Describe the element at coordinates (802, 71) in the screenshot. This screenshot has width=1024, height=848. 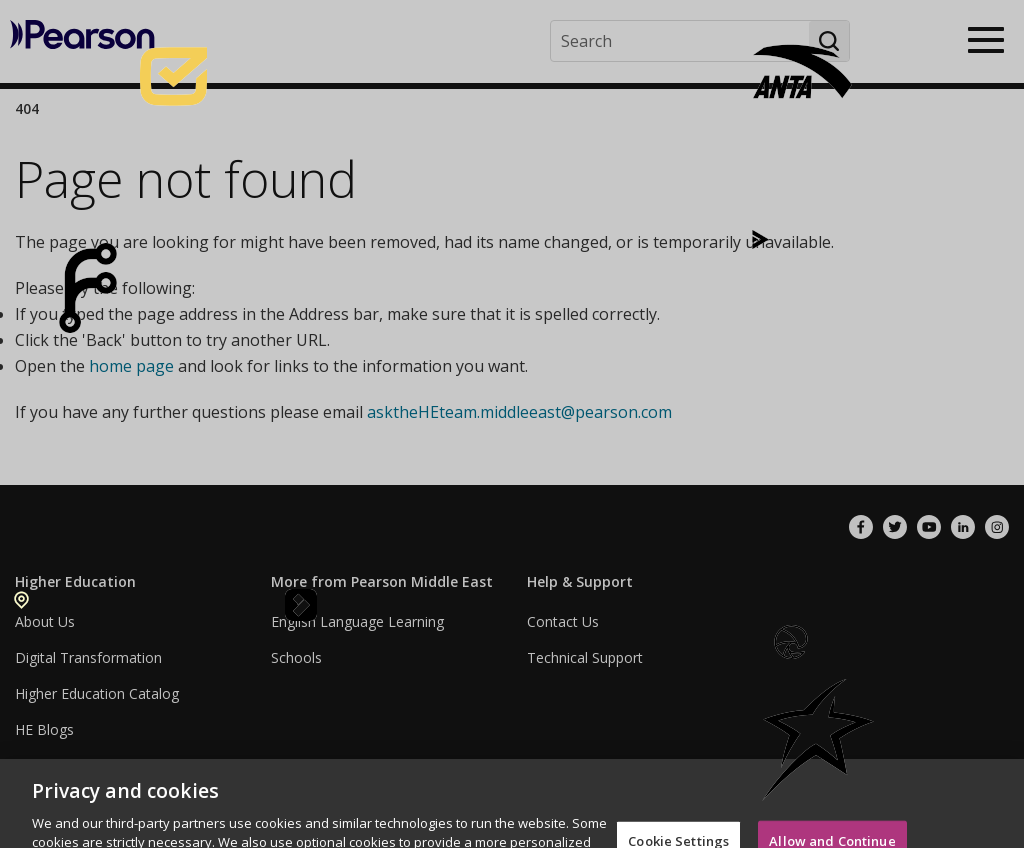
I see `visit the Anta sports brand website` at that location.